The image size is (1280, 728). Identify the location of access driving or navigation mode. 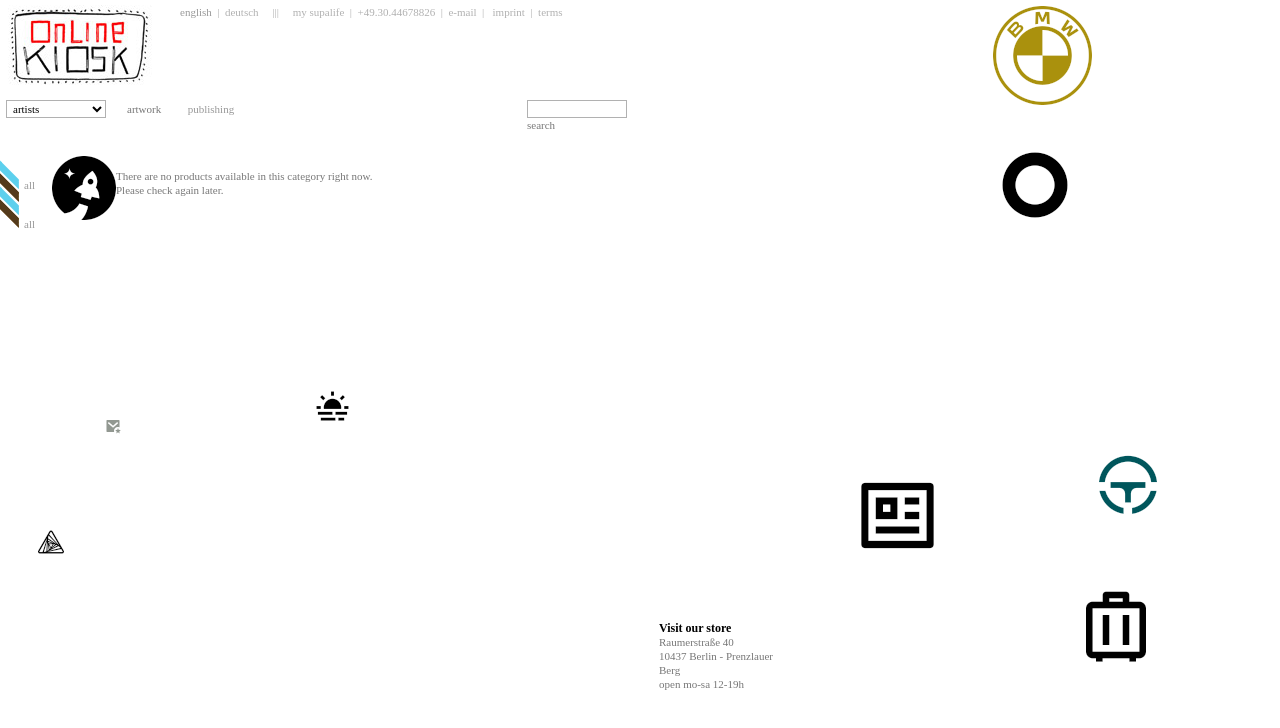
(1128, 485).